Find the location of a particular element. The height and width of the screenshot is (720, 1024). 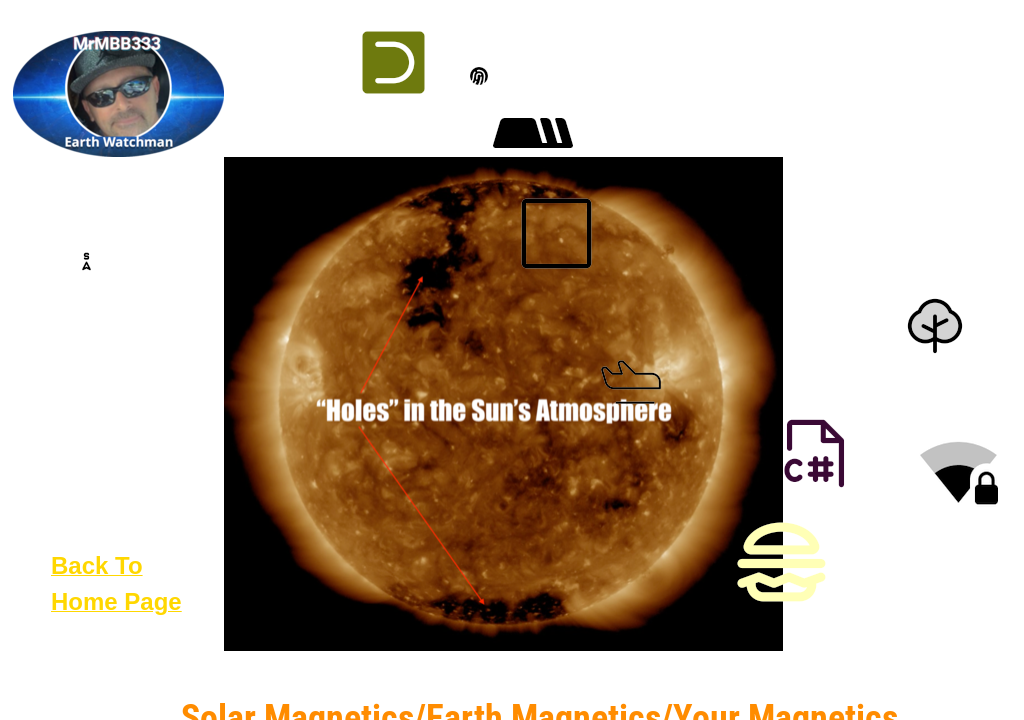

a C# source code file is located at coordinates (815, 453).